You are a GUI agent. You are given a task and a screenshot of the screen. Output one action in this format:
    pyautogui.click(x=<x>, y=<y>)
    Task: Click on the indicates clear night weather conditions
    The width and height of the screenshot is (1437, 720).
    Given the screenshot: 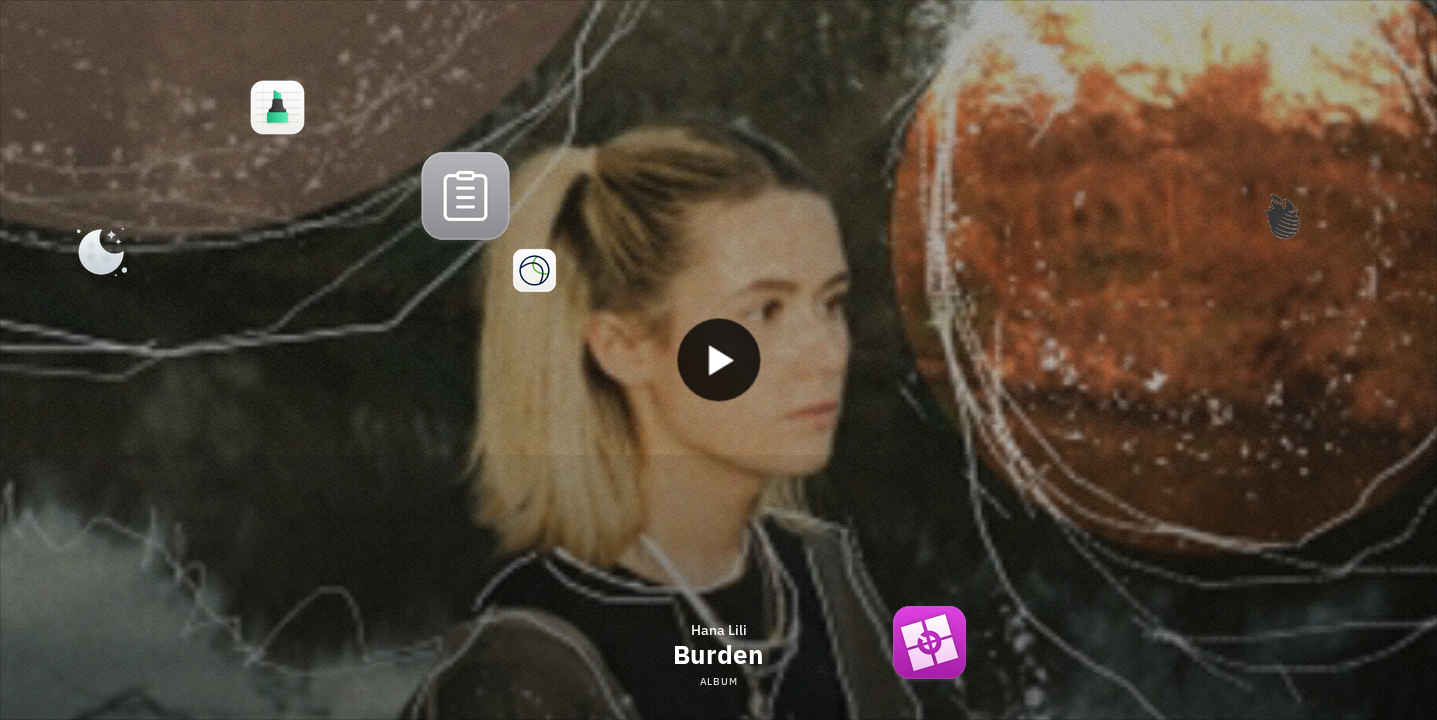 What is the action you would take?
    pyautogui.click(x=102, y=252)
    